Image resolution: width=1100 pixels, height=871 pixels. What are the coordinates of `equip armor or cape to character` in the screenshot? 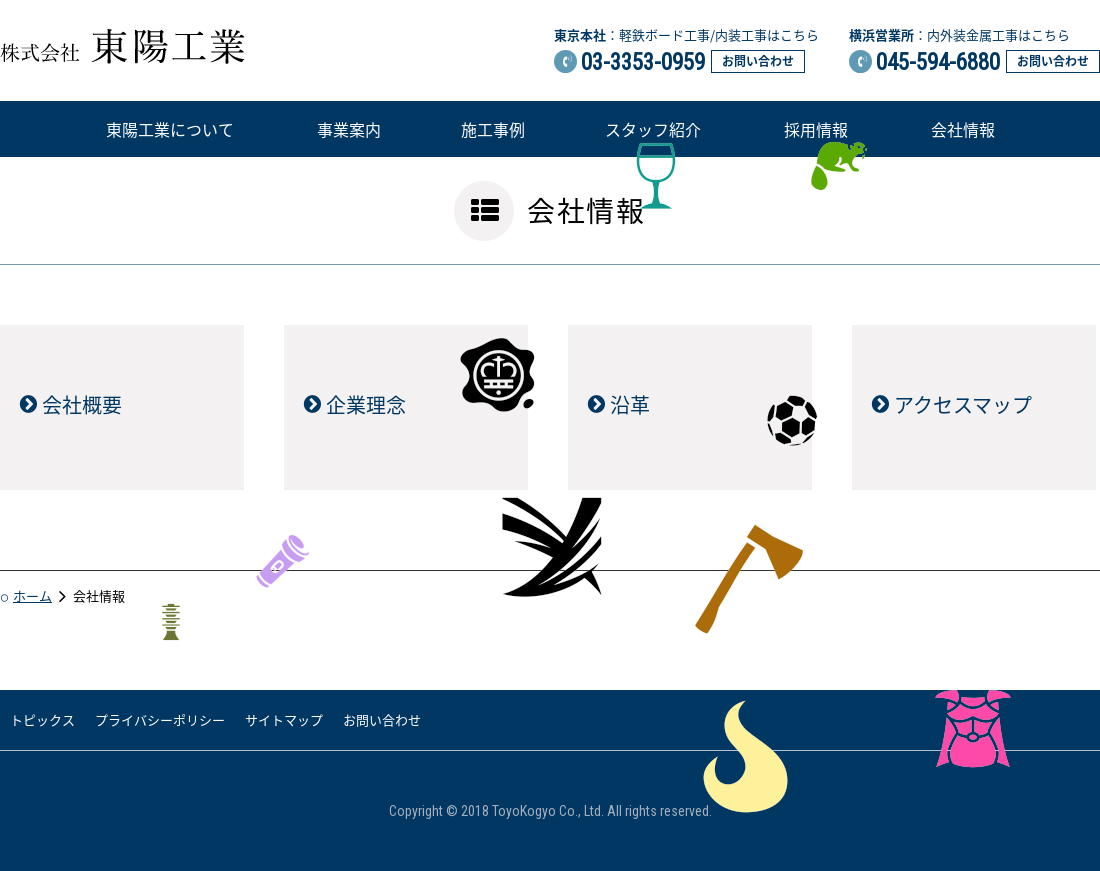 It's located at (973, 728).